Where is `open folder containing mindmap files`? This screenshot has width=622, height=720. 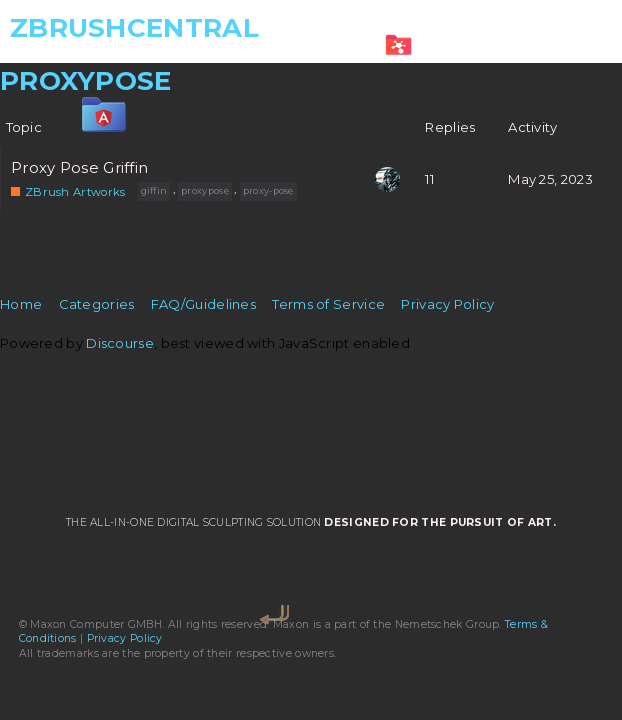 open folder containing mindmap files is located at coordinates (398, 45).